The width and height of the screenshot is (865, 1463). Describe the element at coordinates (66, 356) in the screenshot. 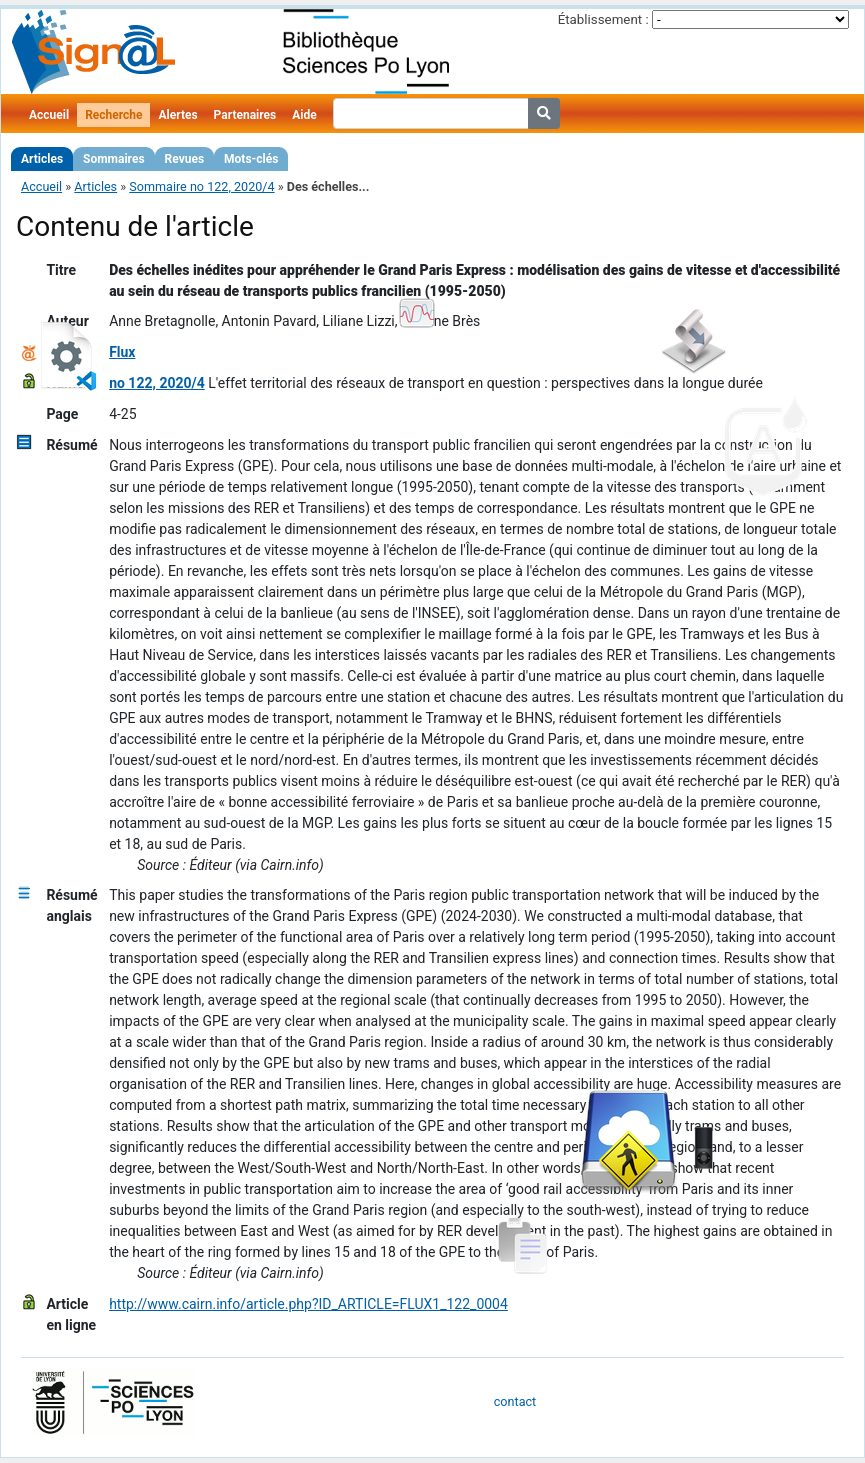

I see `open configuration settings` at that location.